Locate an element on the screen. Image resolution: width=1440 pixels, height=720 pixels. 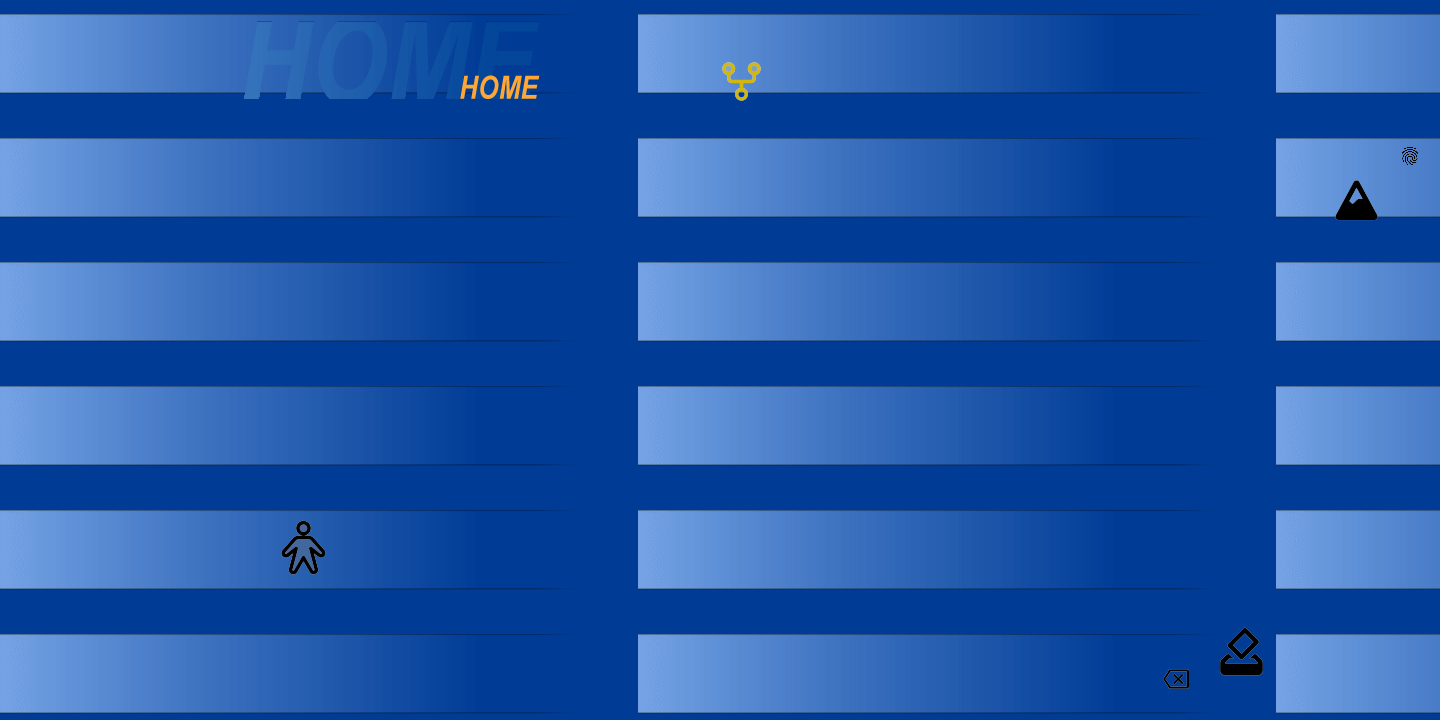
cast your vote or submit a ballot is located at coordinates (1241, 651).